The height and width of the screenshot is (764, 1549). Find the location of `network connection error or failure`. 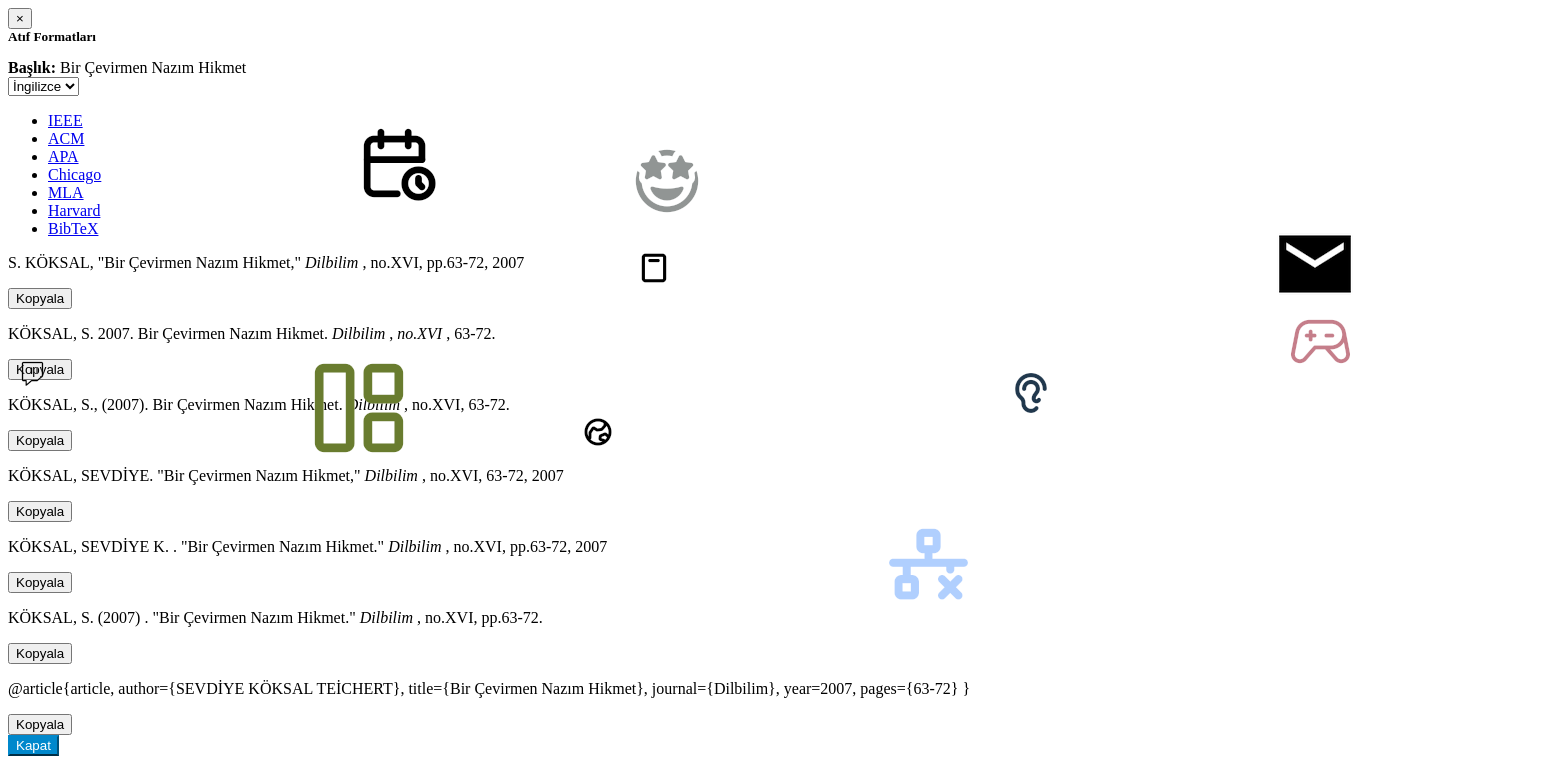

network connection error or failure is located at coordinates (928, 565).